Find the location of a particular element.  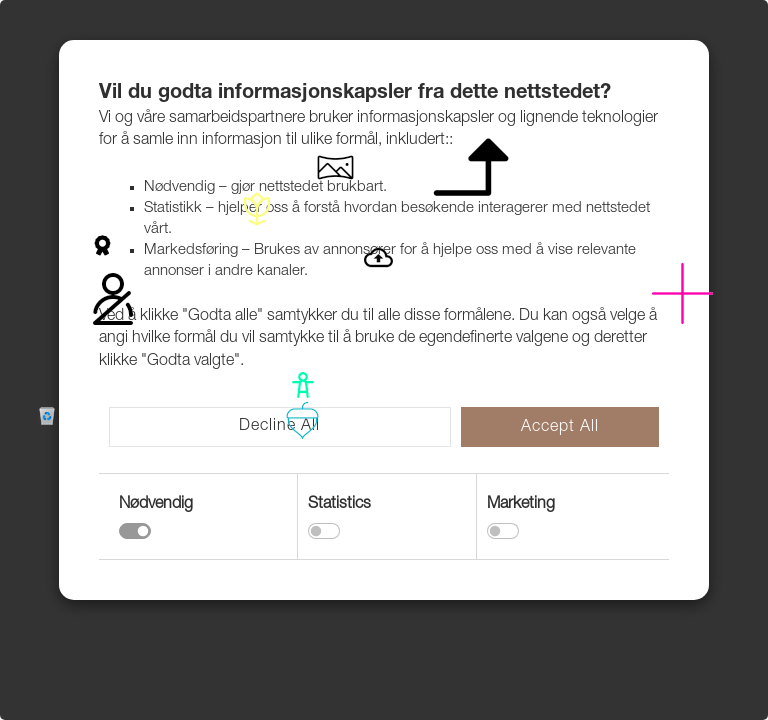

redirect or forward content upward is located at coordinates (474, 170).